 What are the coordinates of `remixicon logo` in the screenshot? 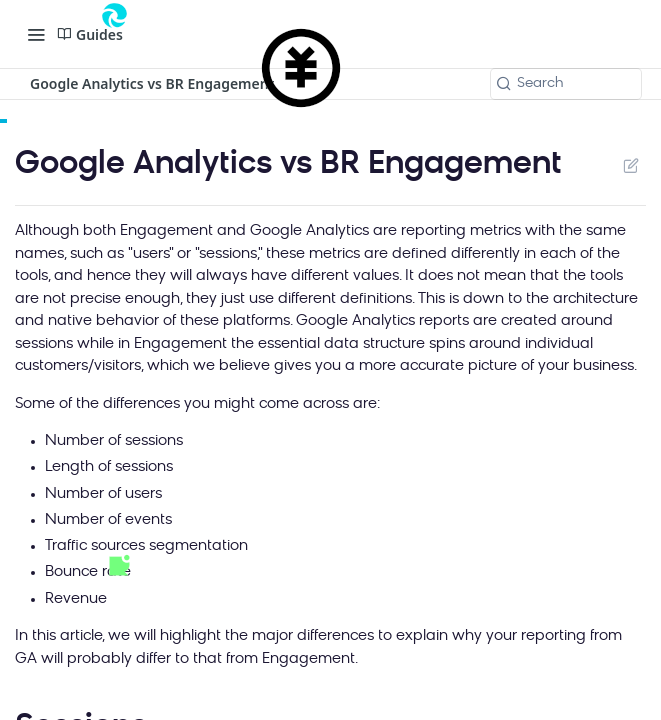 It's located at (119, 565).